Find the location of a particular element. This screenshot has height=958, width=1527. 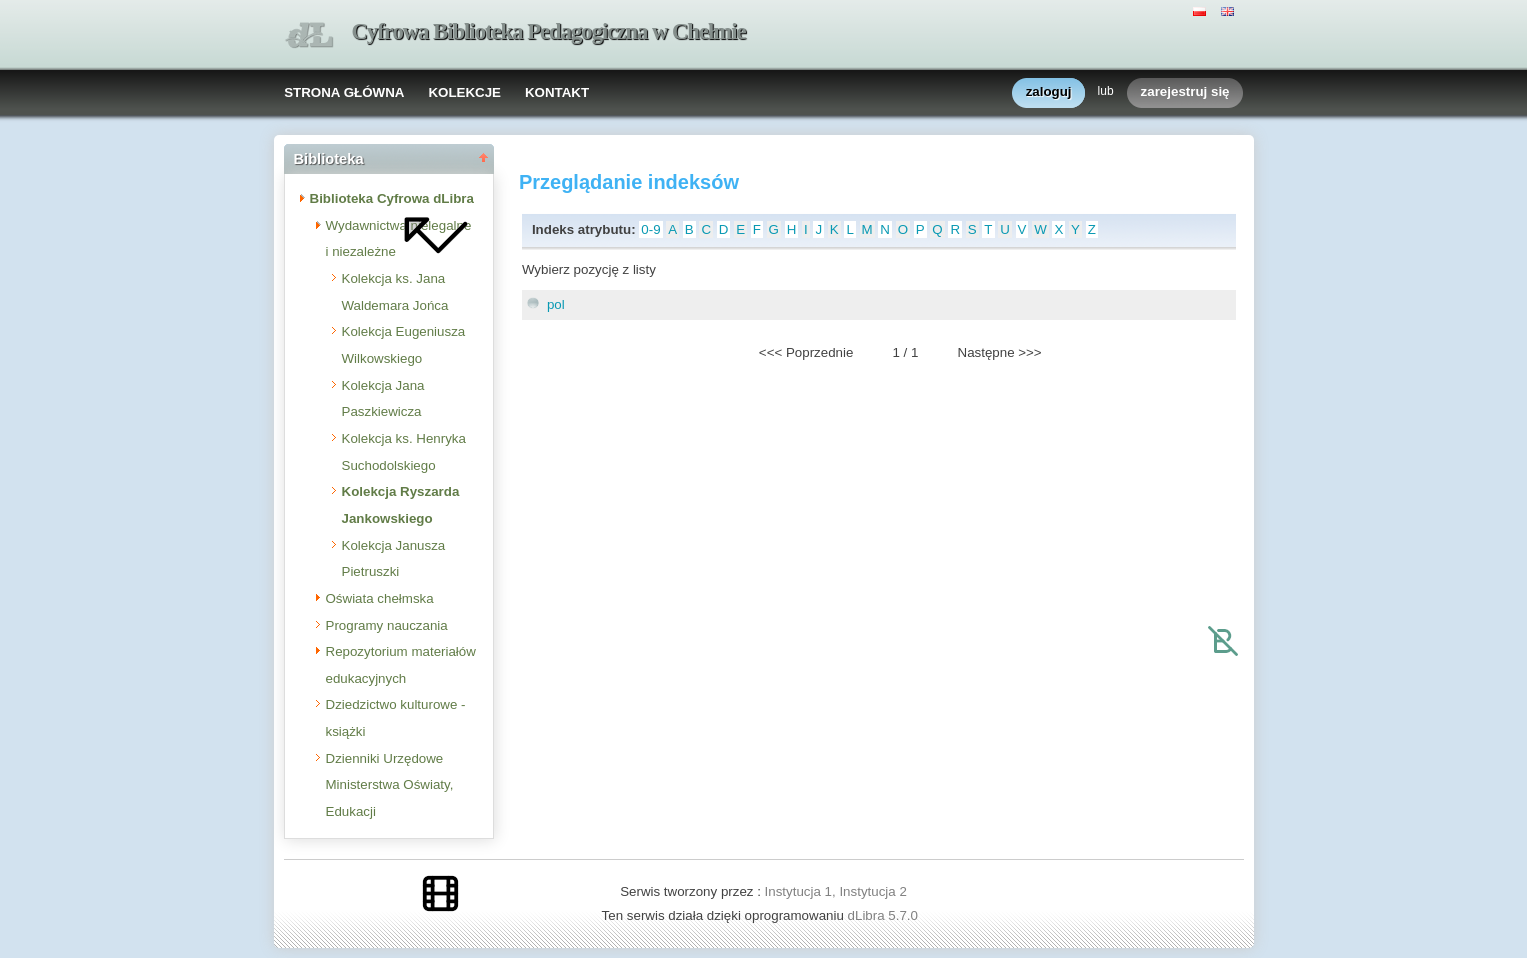

access video or movie content is located at coordinates (440, 893).